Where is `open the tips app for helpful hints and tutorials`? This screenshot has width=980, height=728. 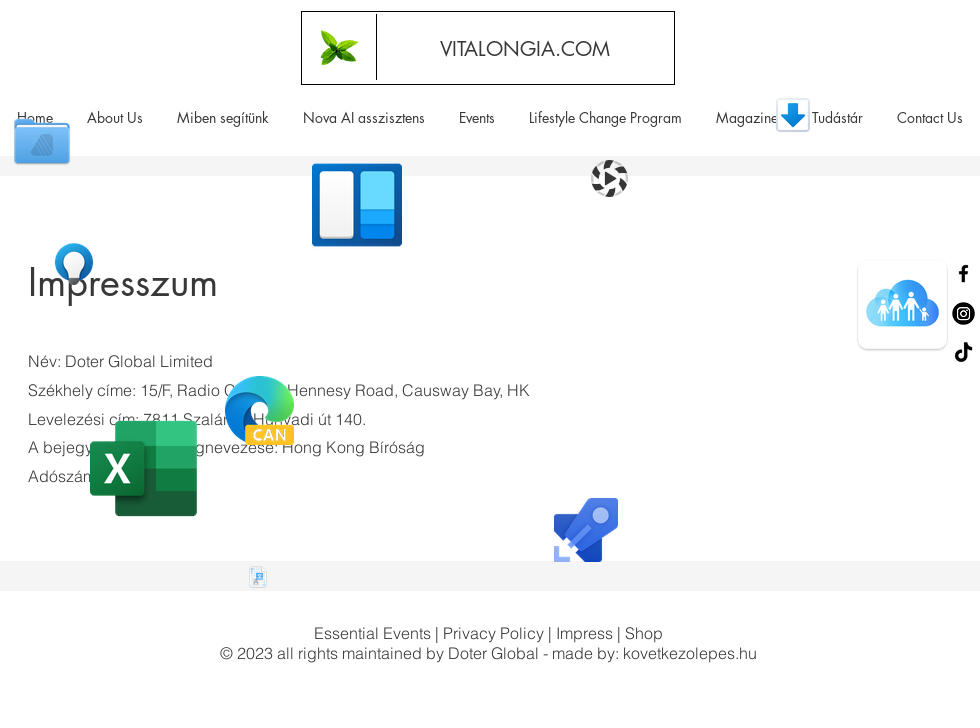 open the tips app for helpful hints and tutorials is located at coordinates (74, 264).